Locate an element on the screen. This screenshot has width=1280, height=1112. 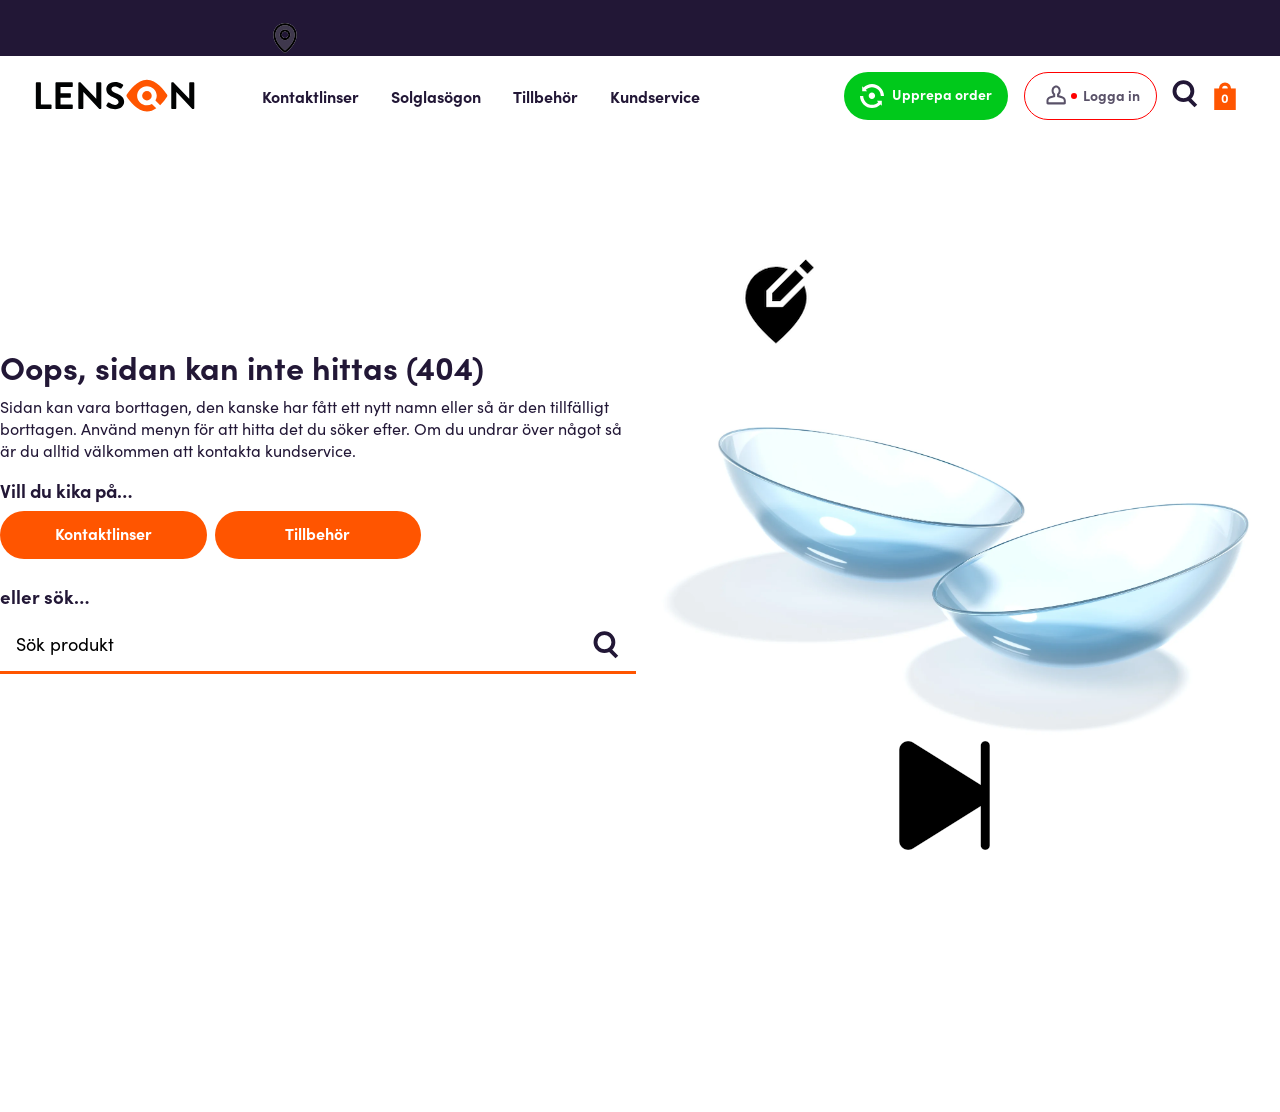
view location on map is located at coordinates (285, 38).